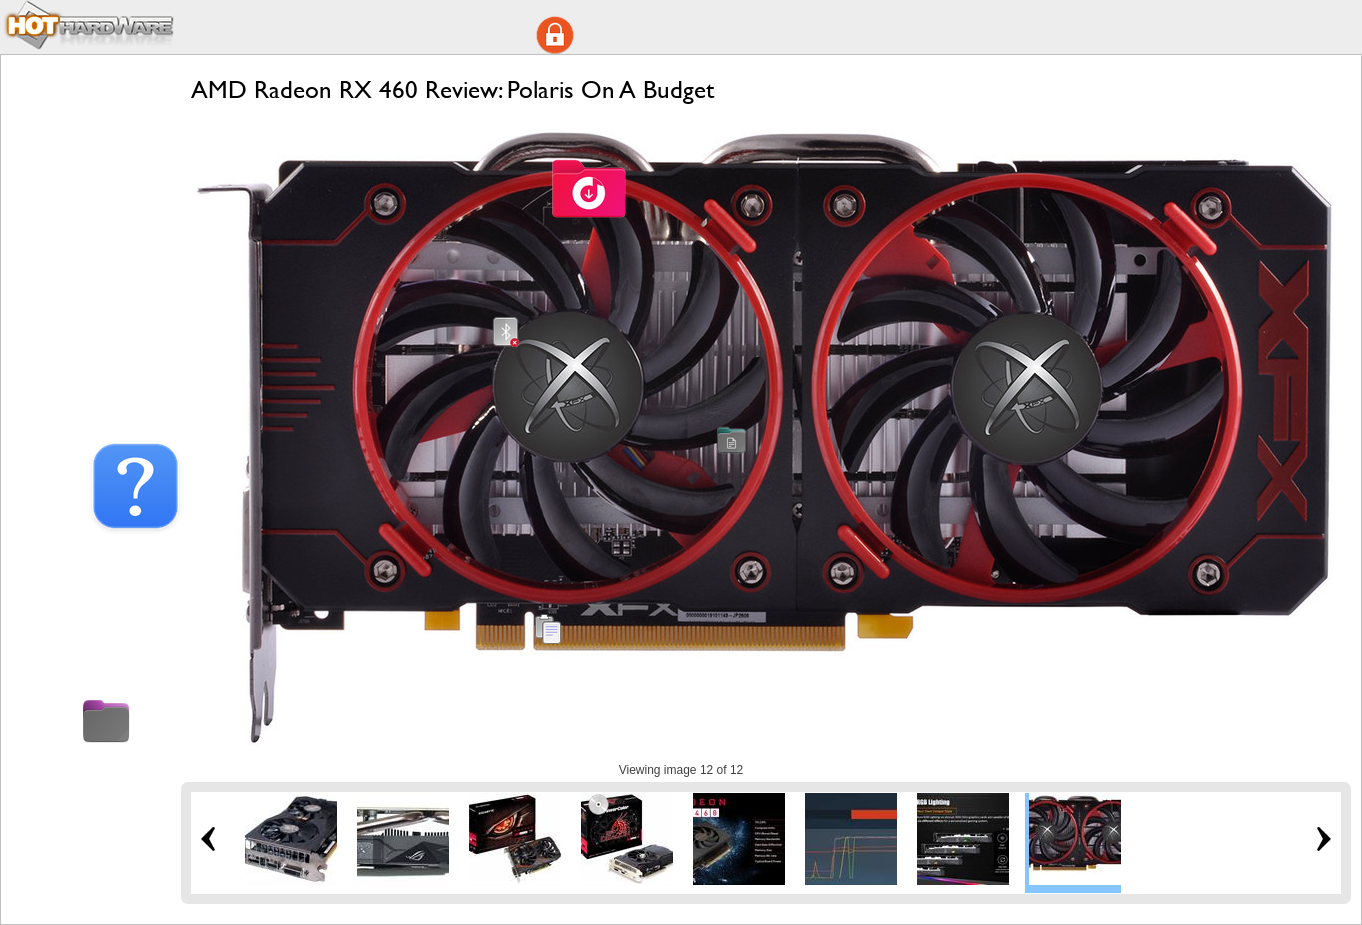 The width and height of the screenshot is (1362, 925). I want to click on indicates bluetooth is disabled, so click(505, 331).